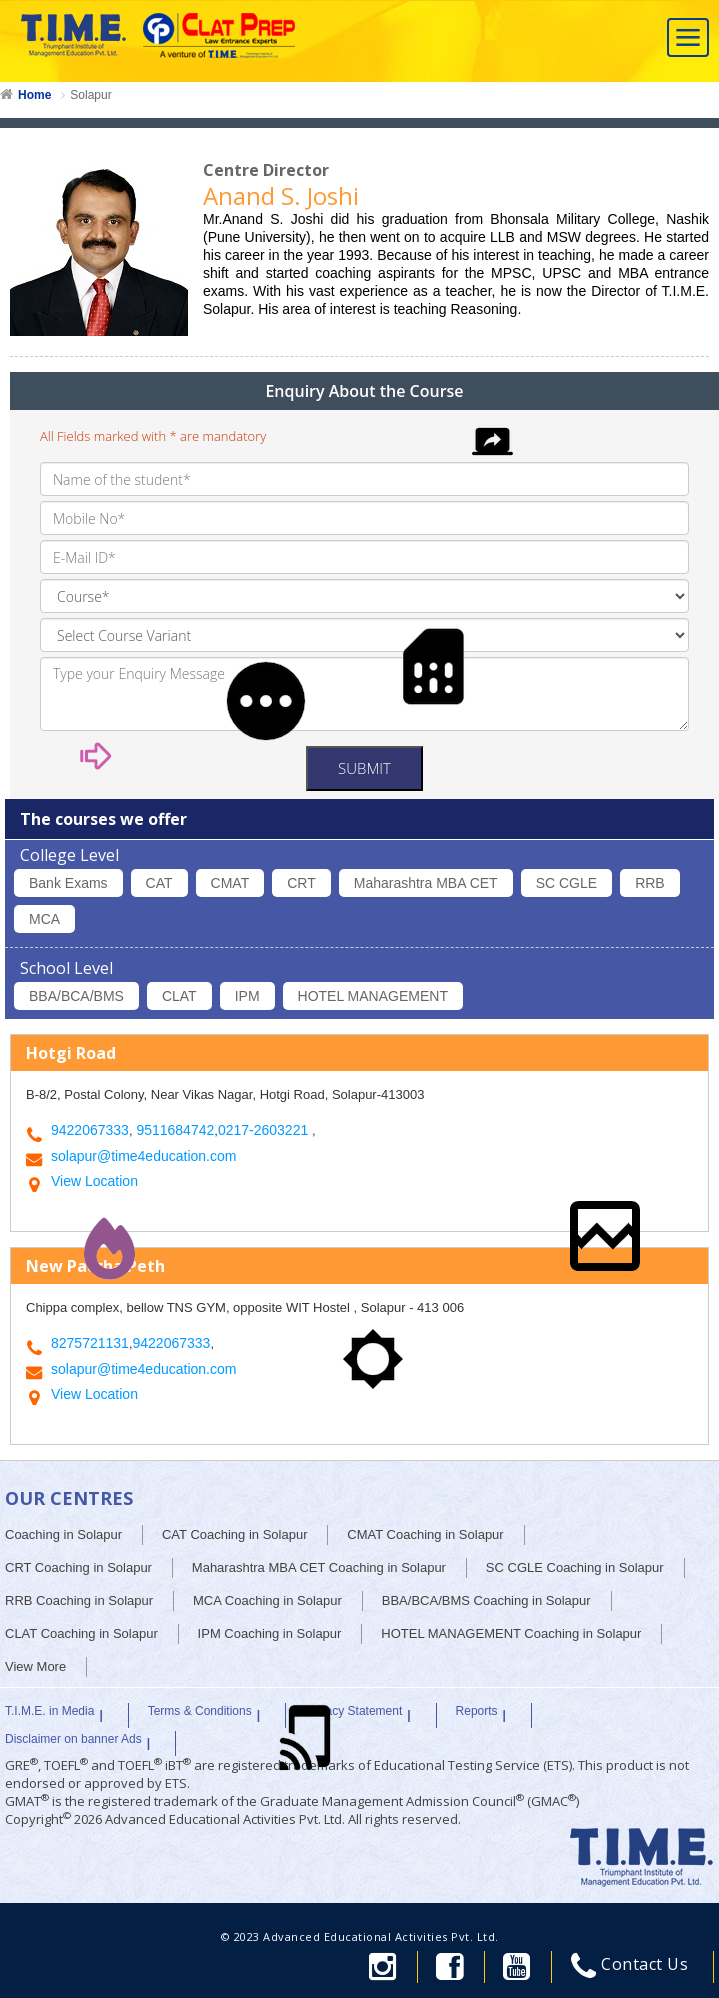 The height and width of the screenshot is (1998, 719). Describe the element at coordinates (309, 1737) in the screenshot. I see `tap to connect device wirelessly` at that location.